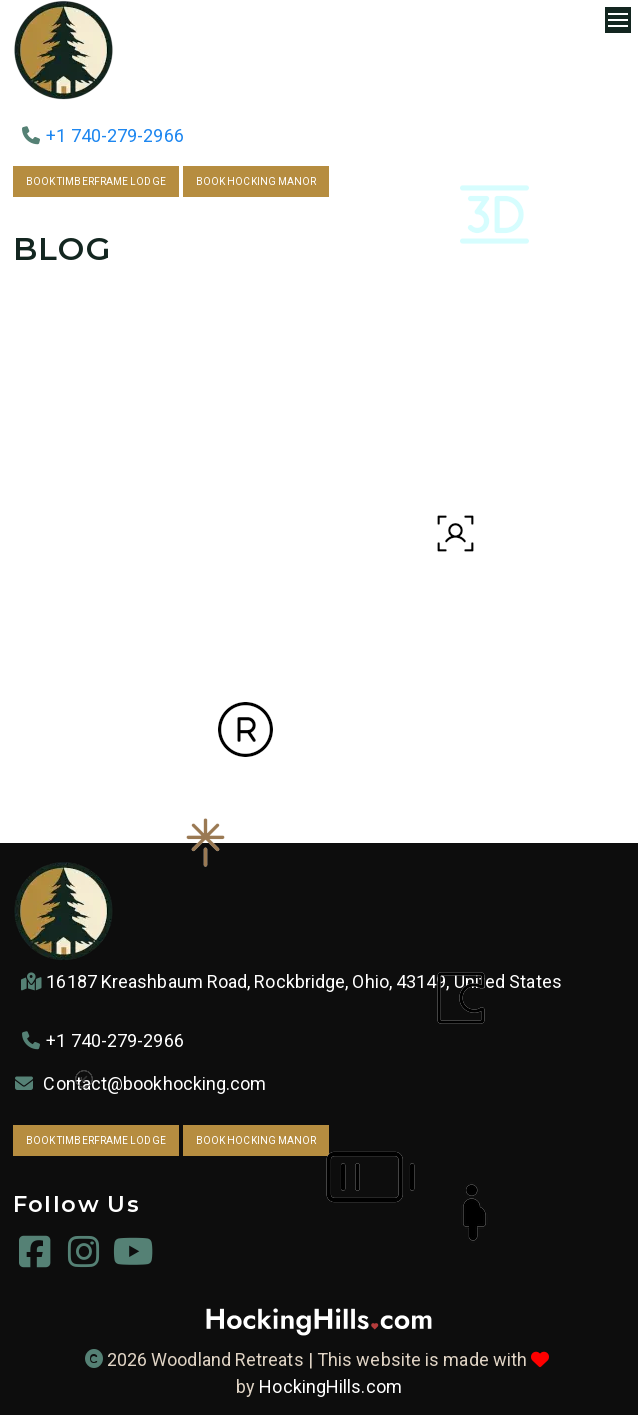 This screenshot has height=1415, width=638. Describe the element at coordinates (205, 842) in the screenshot. I see `link to linktree profile` at that location.